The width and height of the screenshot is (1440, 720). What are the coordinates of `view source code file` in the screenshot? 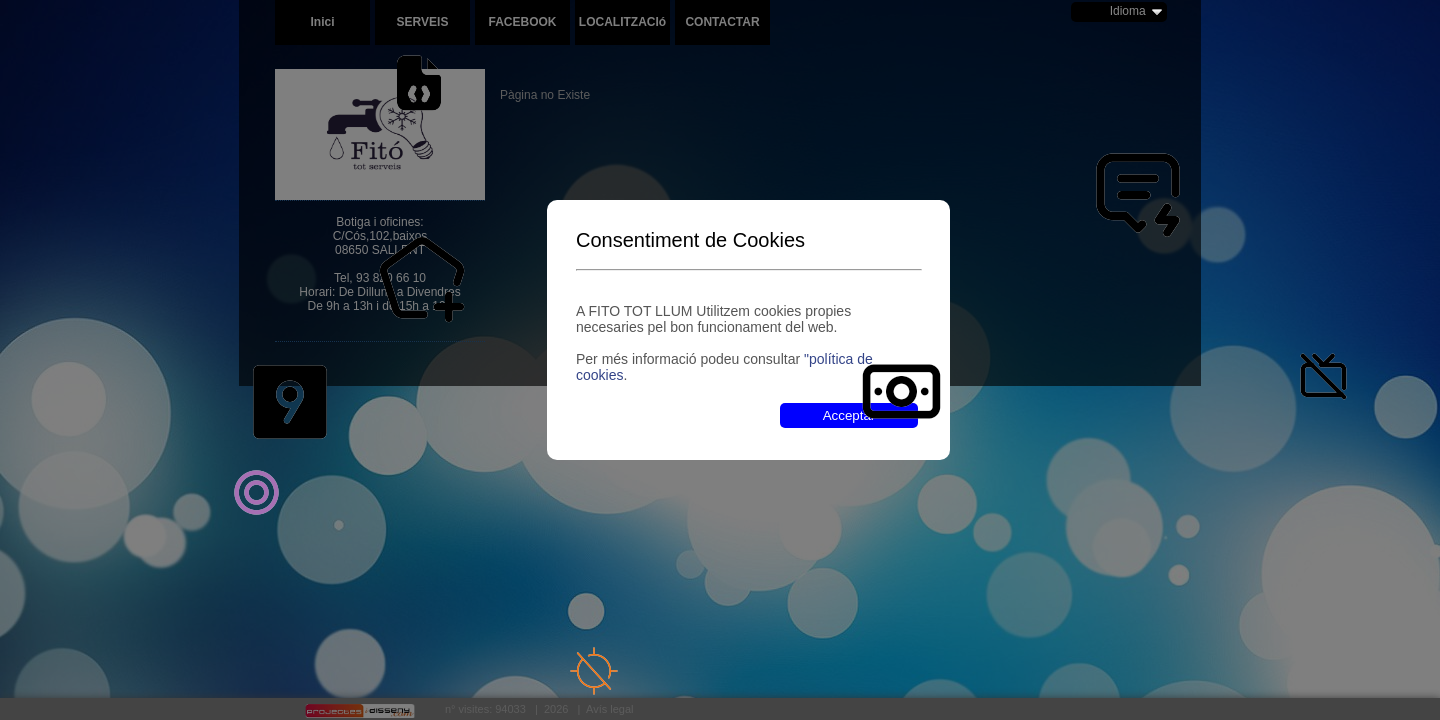 It's located at (419, 83).